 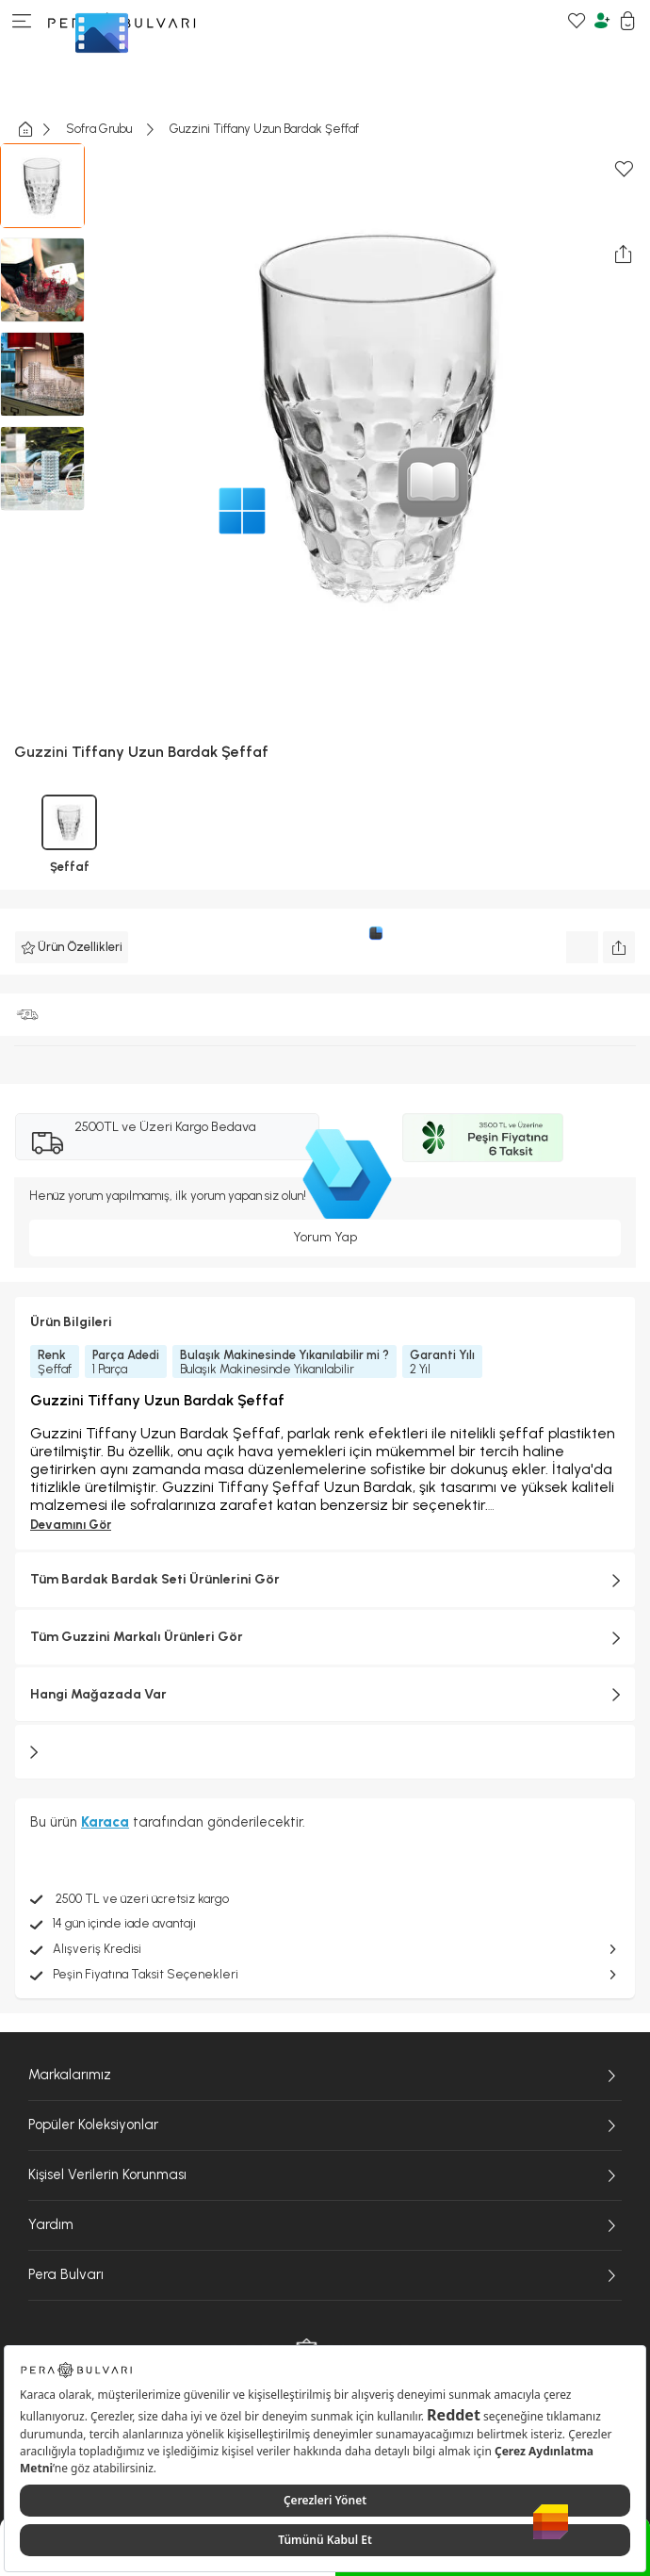 What do you see at coordinates (242, 511) in the screenshot?
I see `open the Windows start menu` at bounding box center [242, 511].